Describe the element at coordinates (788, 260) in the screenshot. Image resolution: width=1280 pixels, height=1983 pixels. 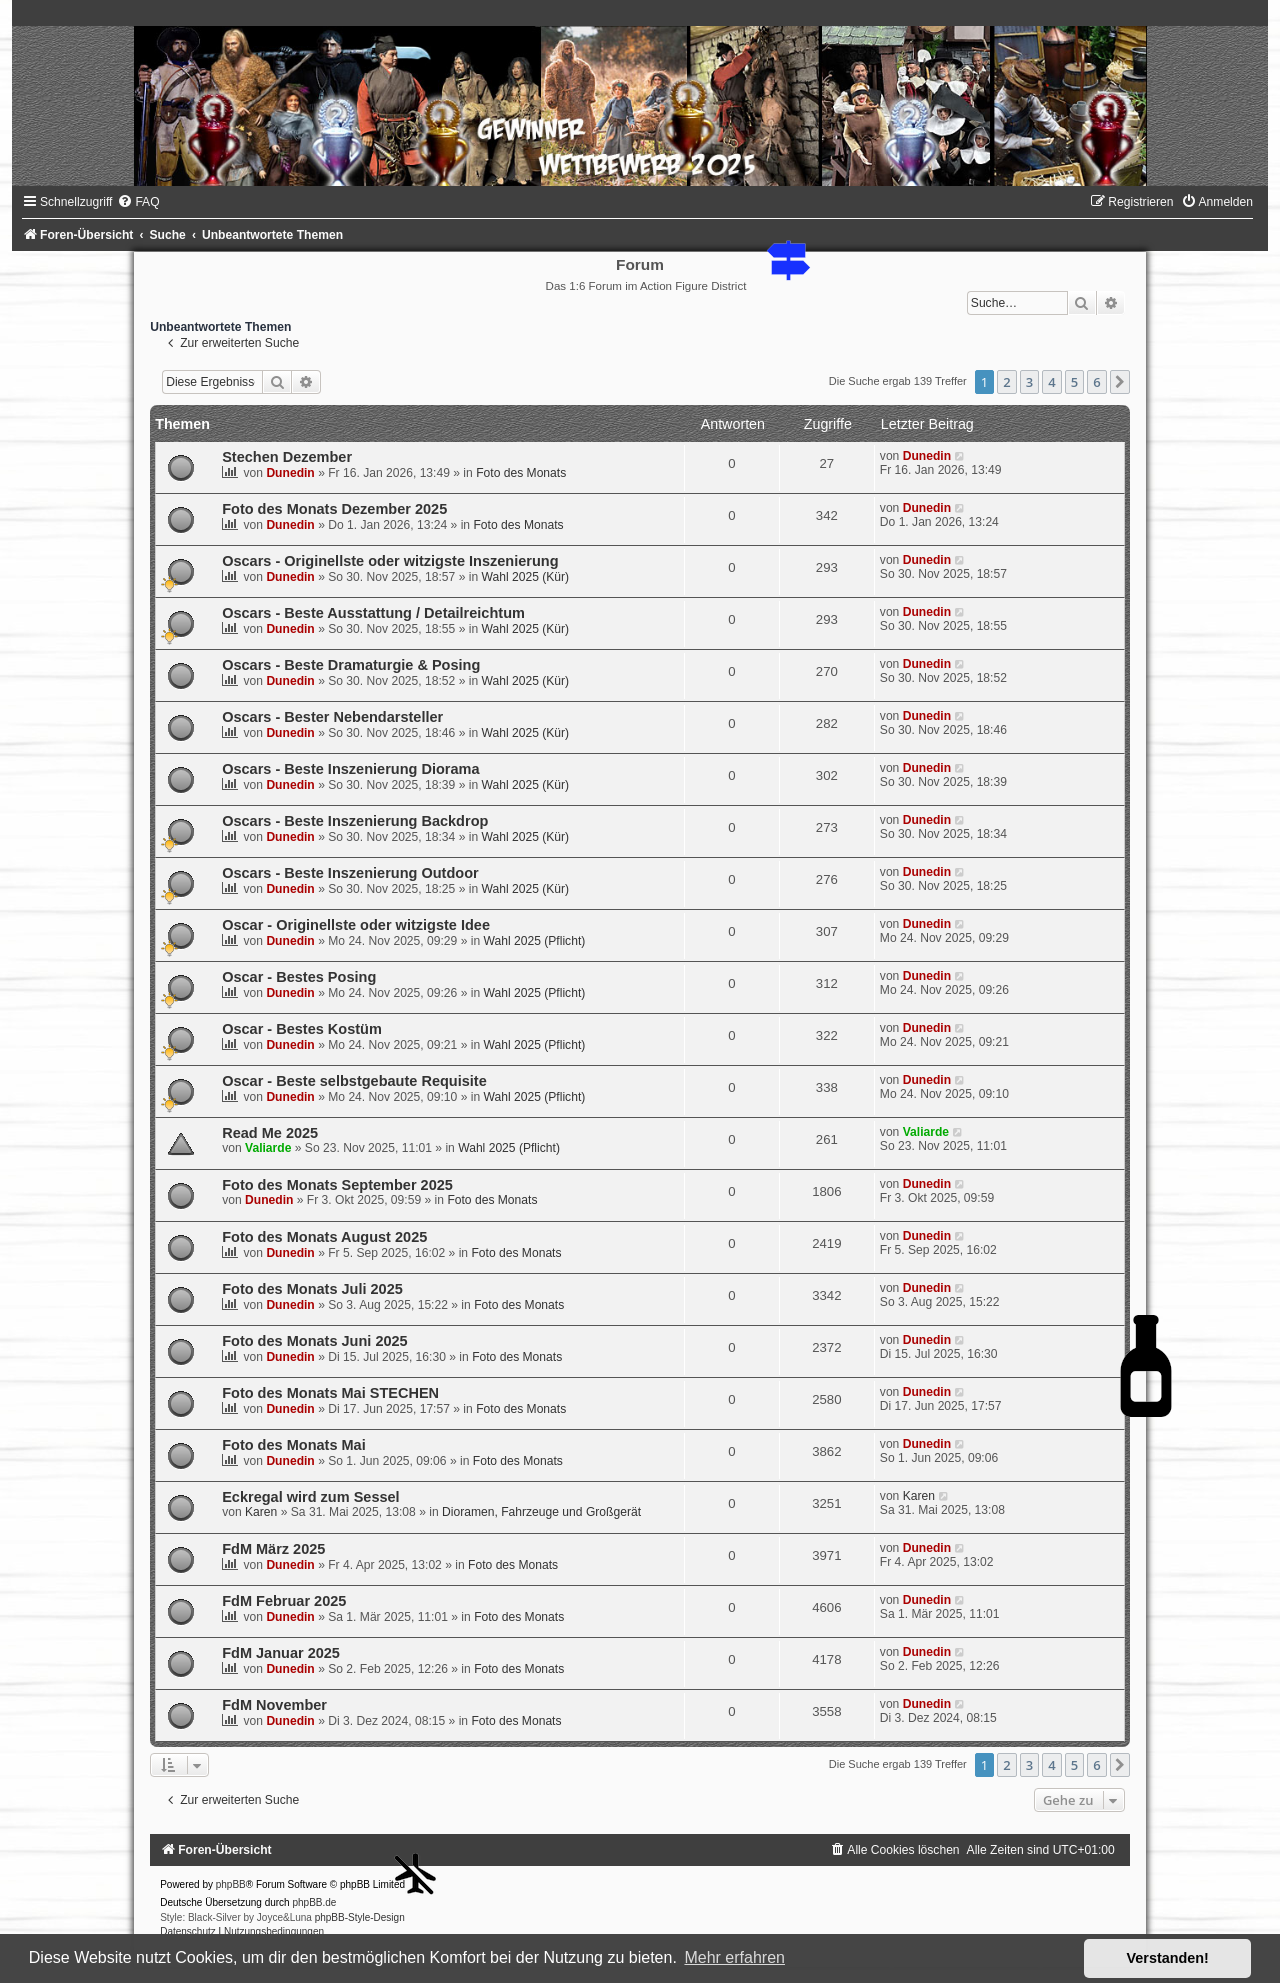
I see `view directions or navigation options` at that location.